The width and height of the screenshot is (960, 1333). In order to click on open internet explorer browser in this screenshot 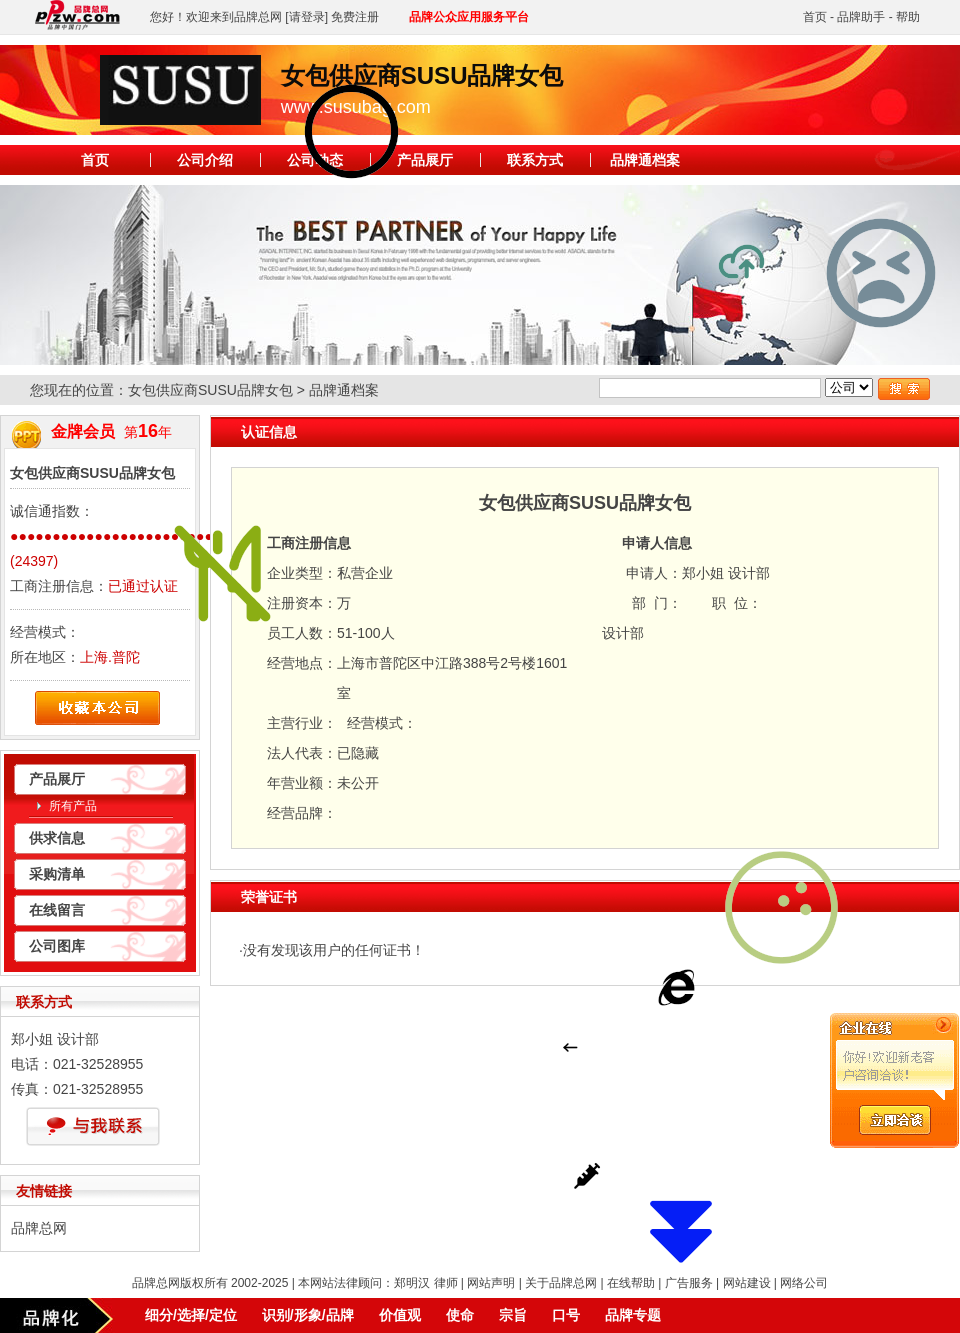, I will do `click(676, 987)`.